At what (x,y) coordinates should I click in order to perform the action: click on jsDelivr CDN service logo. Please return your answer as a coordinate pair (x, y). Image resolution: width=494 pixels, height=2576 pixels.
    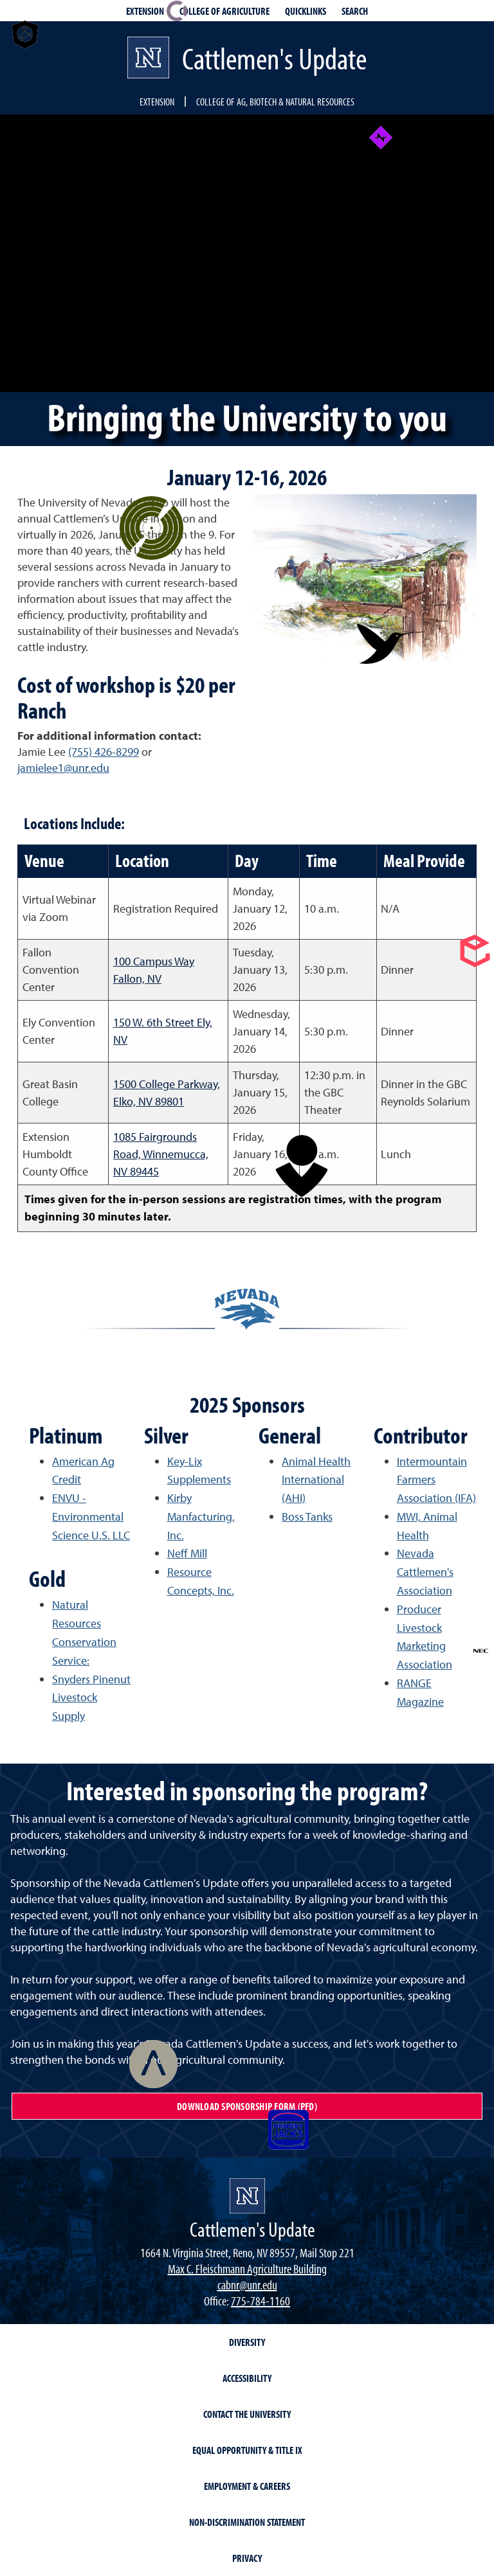
    Looking at the image, I should click on (25, 35).